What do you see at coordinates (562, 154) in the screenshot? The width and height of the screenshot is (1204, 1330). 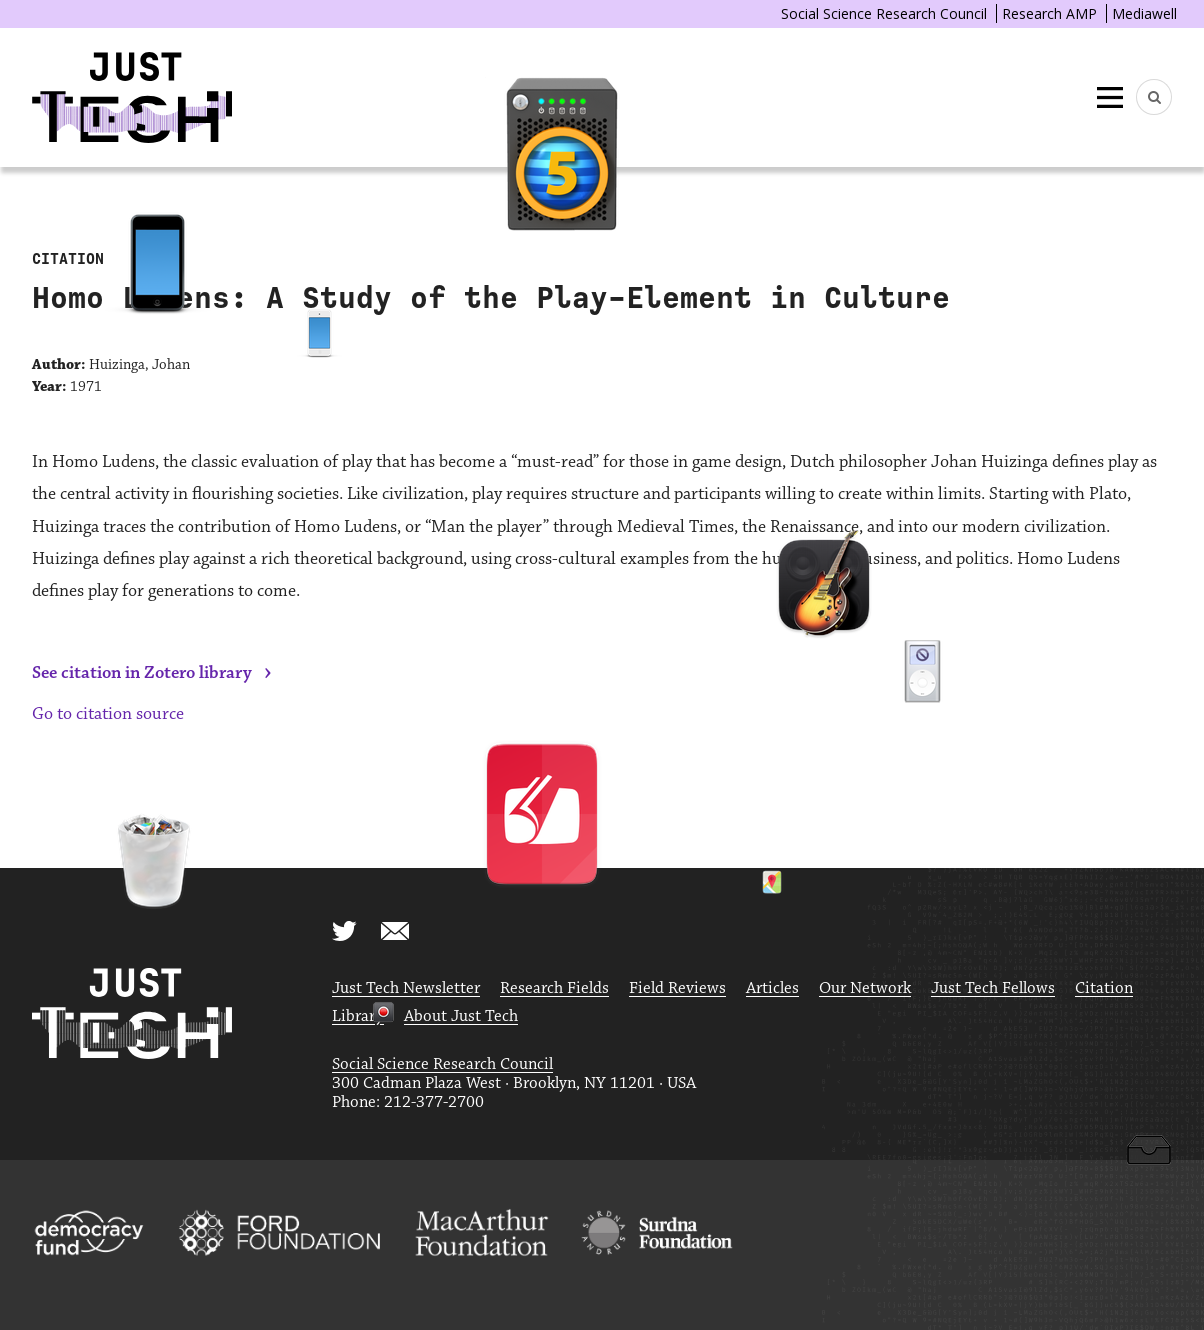 I see `access RAID 5 storage configuration` at bounding box center [562, 154].